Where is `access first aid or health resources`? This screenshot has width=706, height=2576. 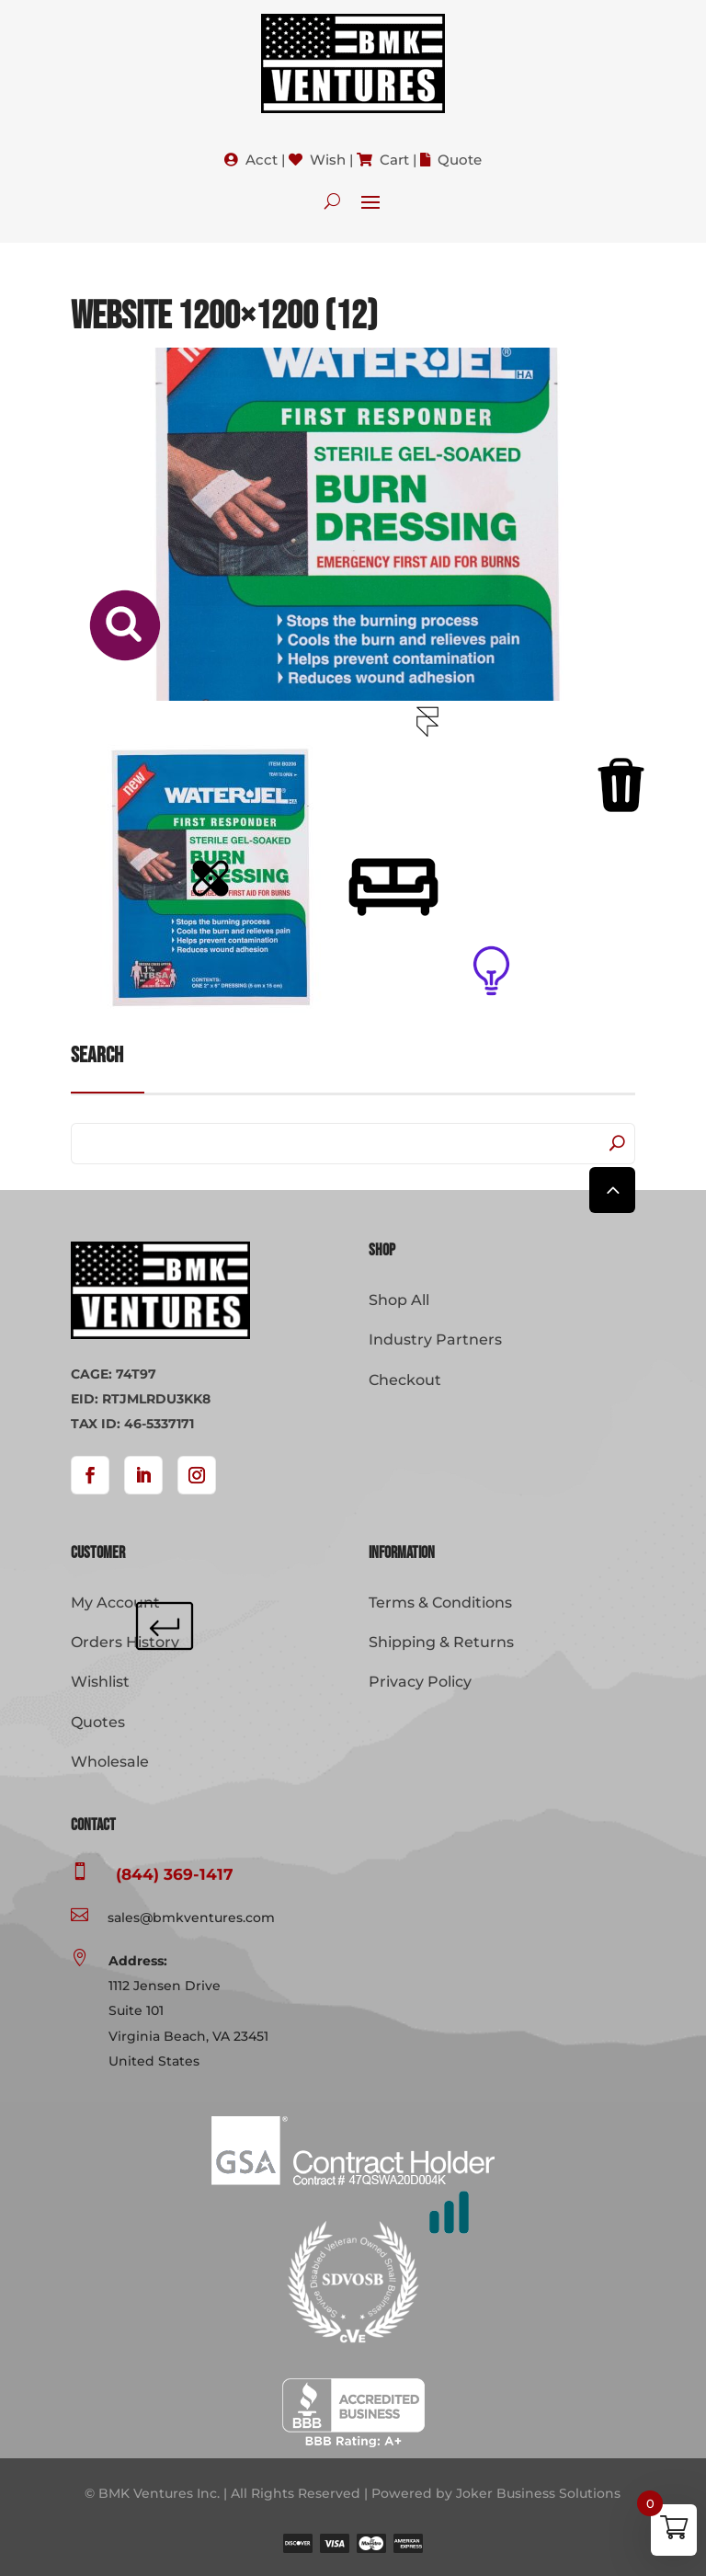 access first aid or health resources is located at coordinates (211, 878).